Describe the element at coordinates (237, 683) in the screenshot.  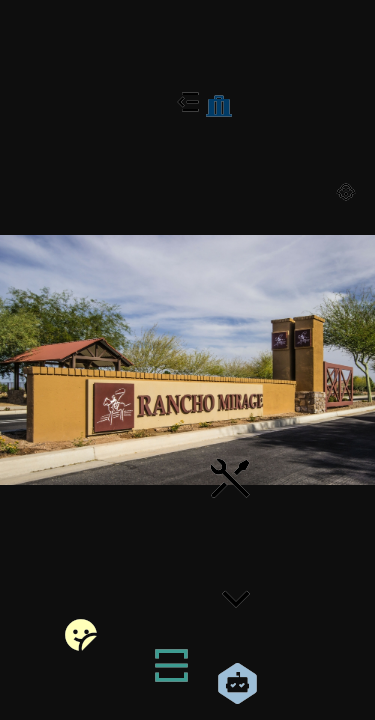
I see `GitHub Dependabot automated dependency updates` at that location.